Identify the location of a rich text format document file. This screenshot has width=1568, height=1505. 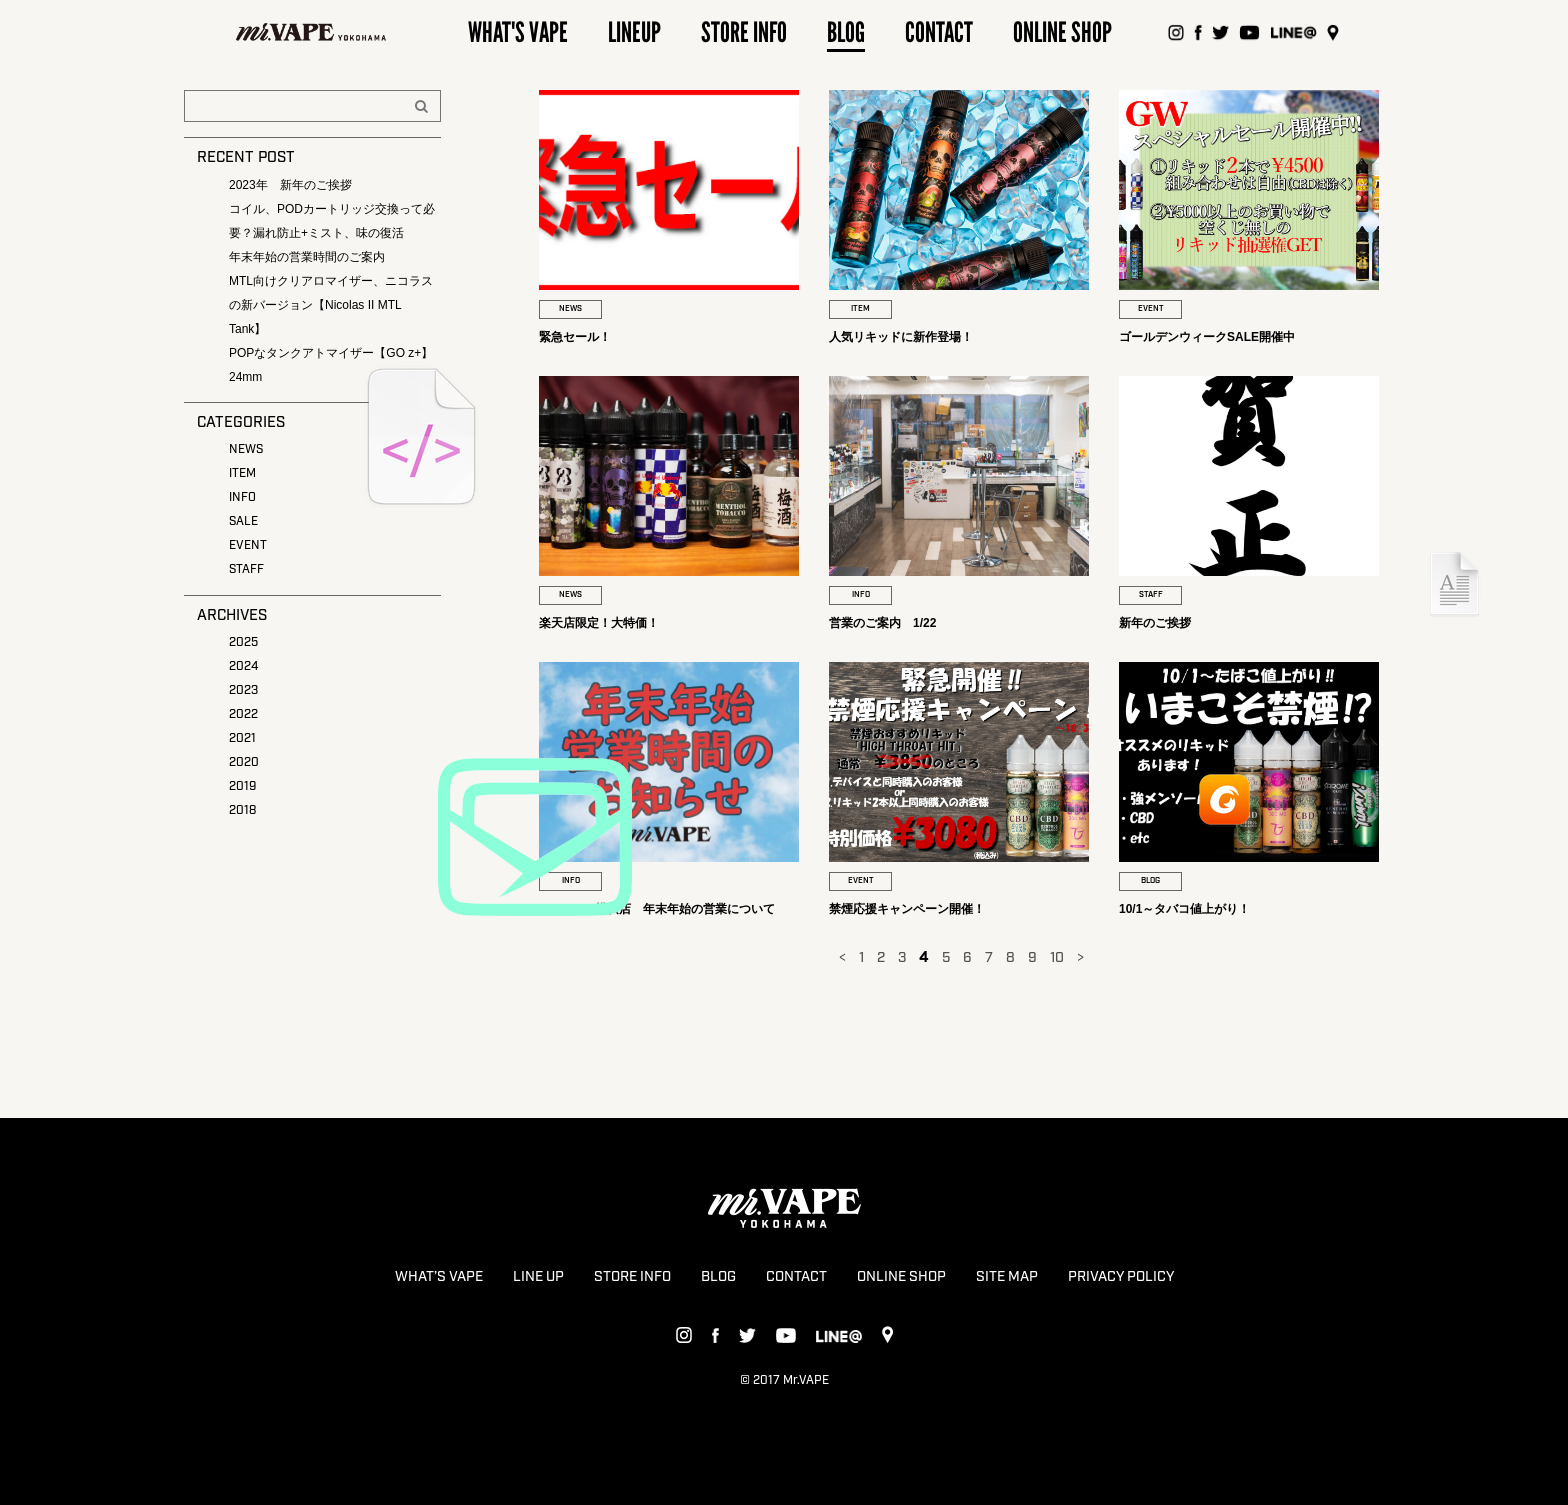
(1454, 584).